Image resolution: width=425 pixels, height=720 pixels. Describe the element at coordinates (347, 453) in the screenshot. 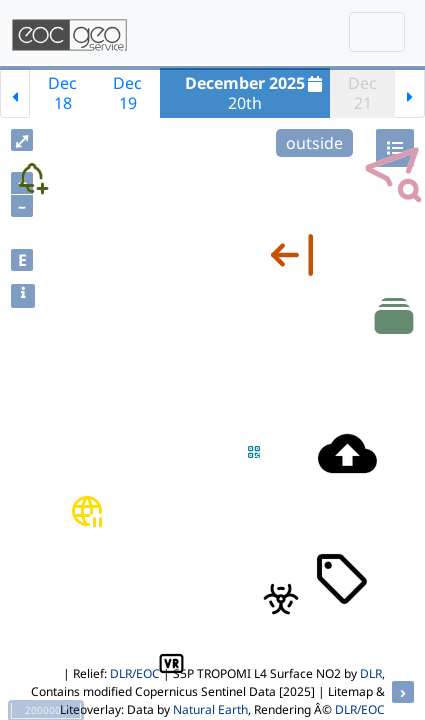

I see `upload file to cloud storage` at that location.